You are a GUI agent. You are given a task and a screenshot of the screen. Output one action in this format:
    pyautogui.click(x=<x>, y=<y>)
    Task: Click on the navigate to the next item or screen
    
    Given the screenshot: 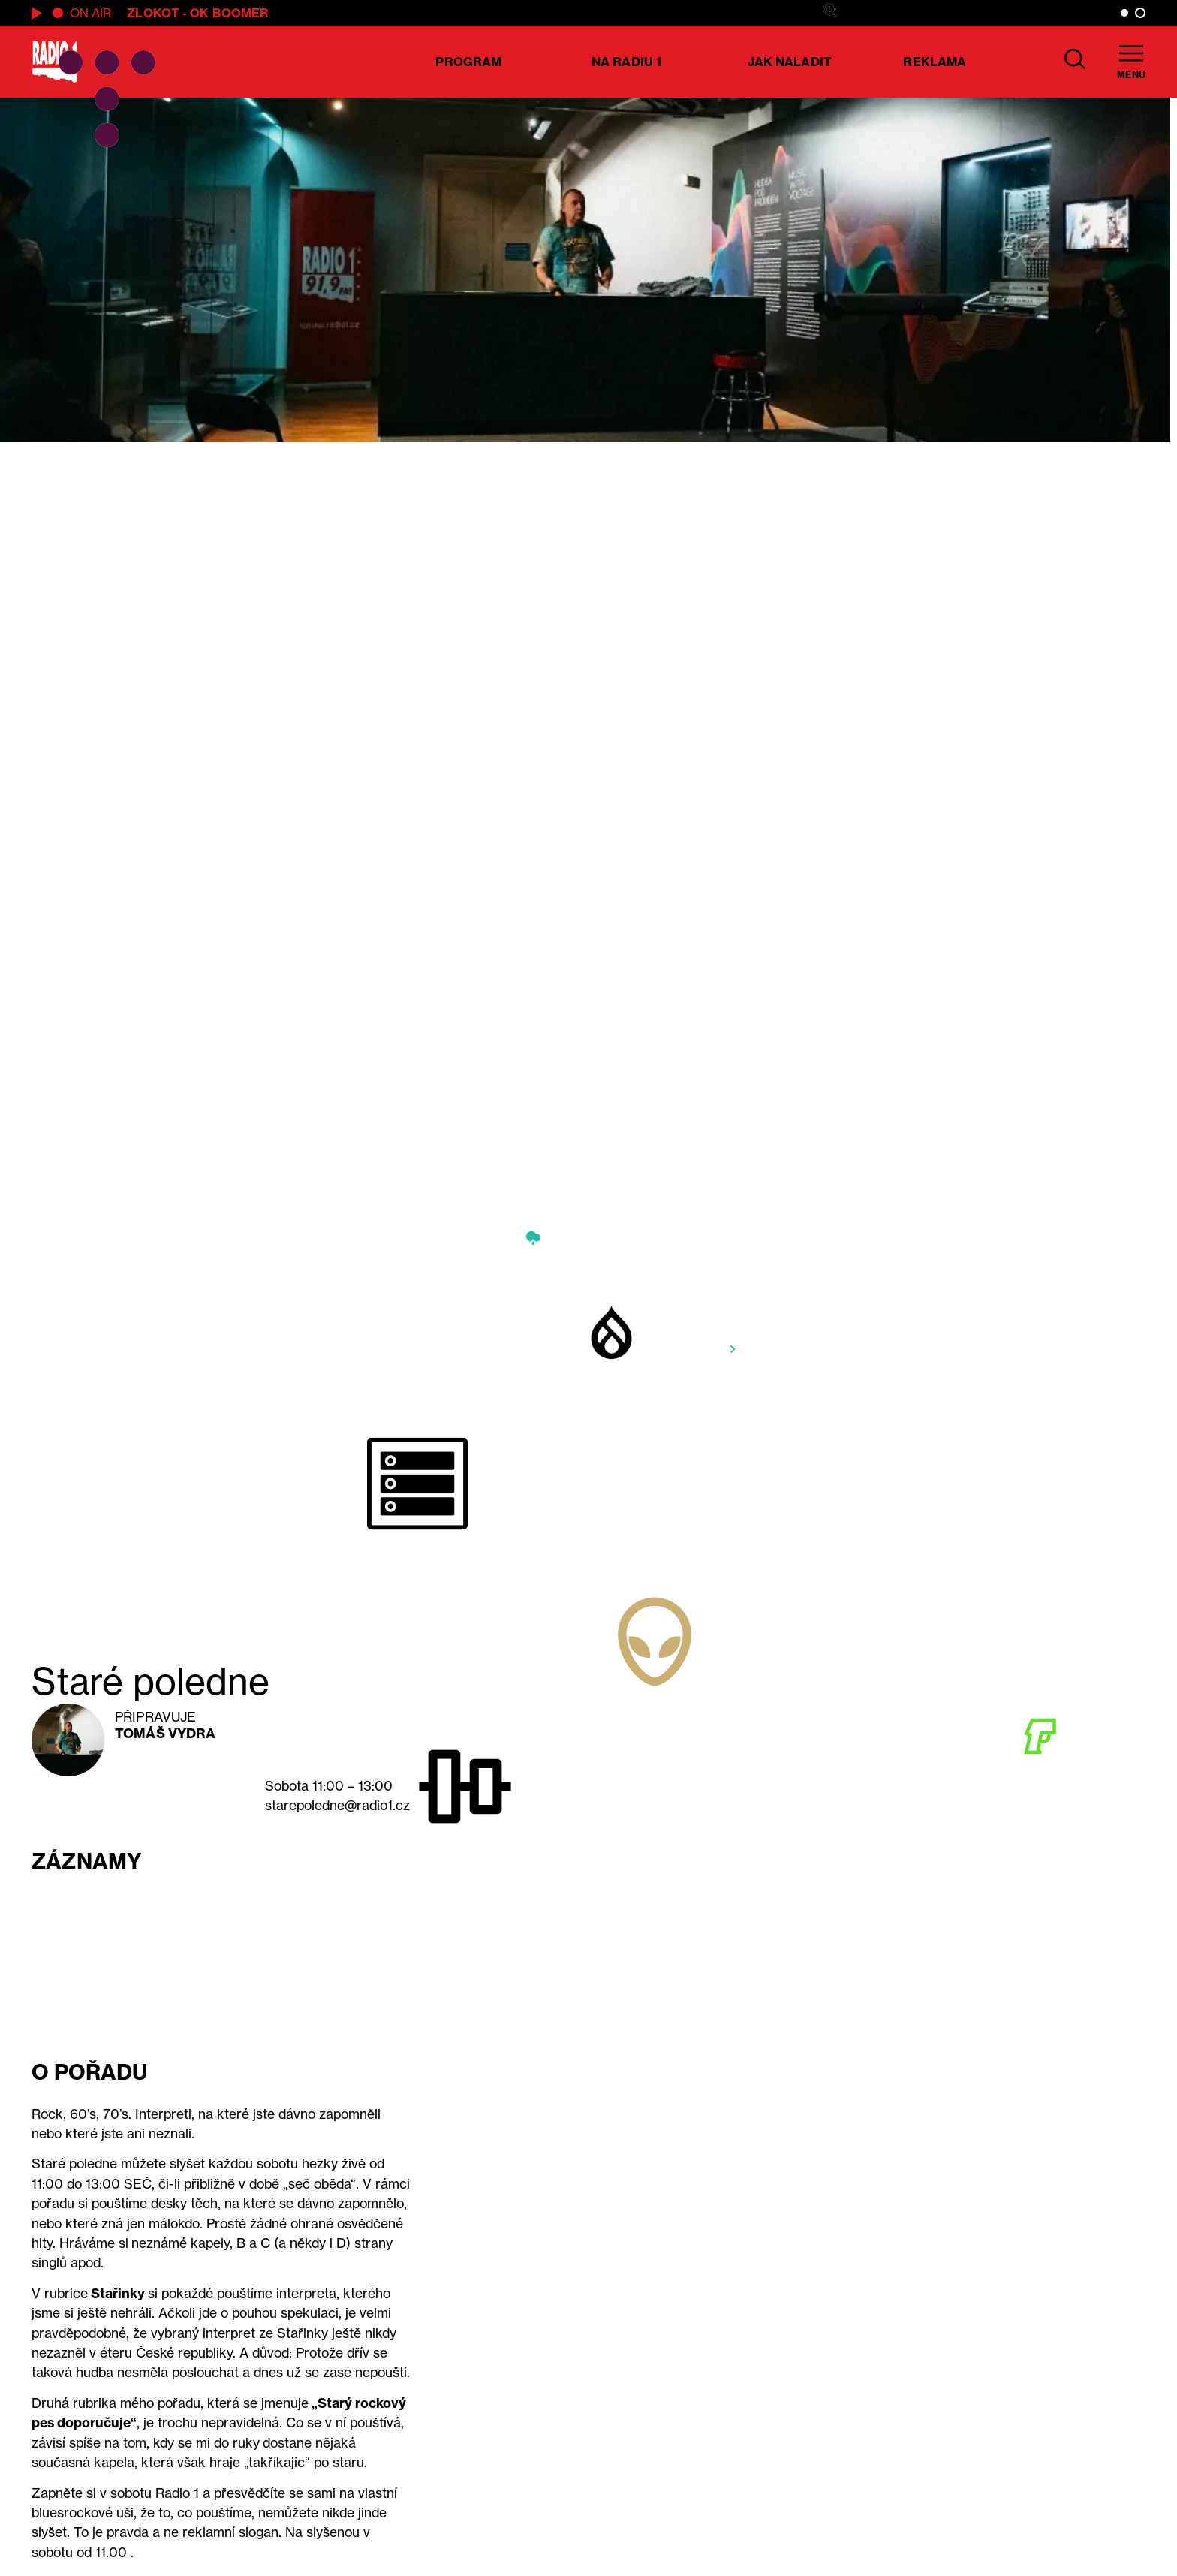 What is the action you would take?
    pyautogui.click(x=733, y=1349)
    